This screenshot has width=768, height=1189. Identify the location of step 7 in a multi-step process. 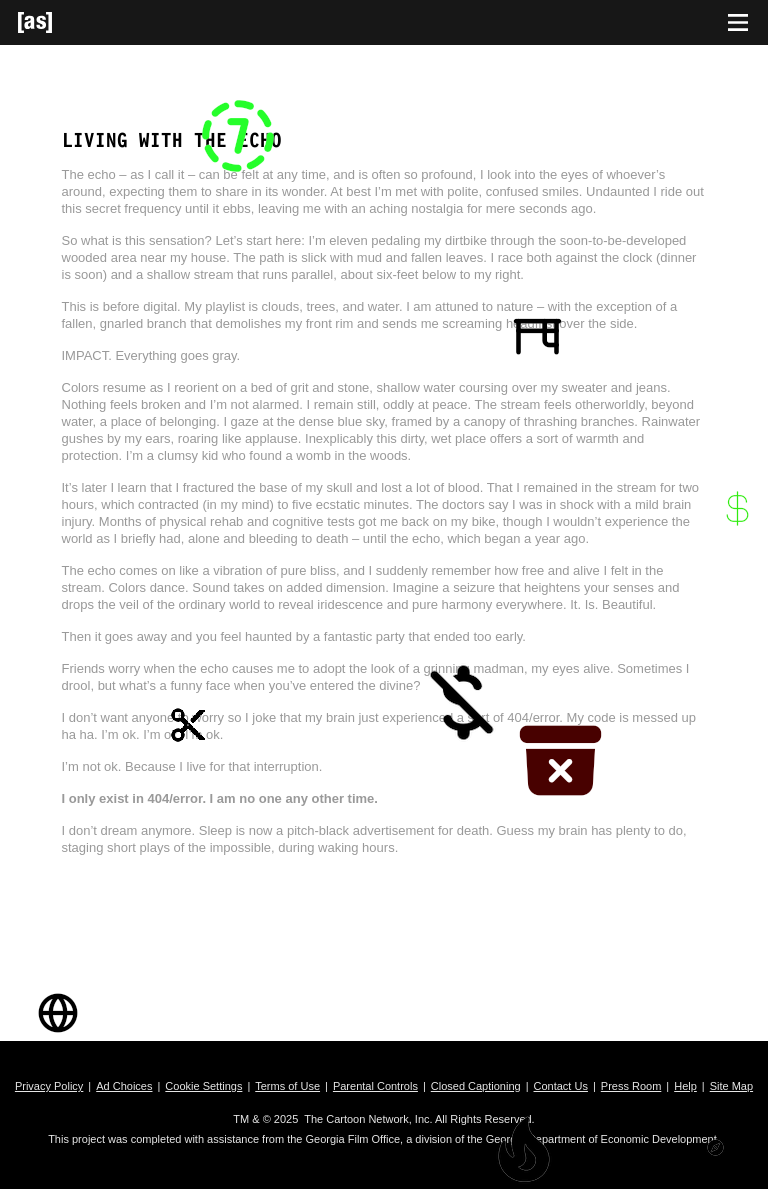
(238, 136).